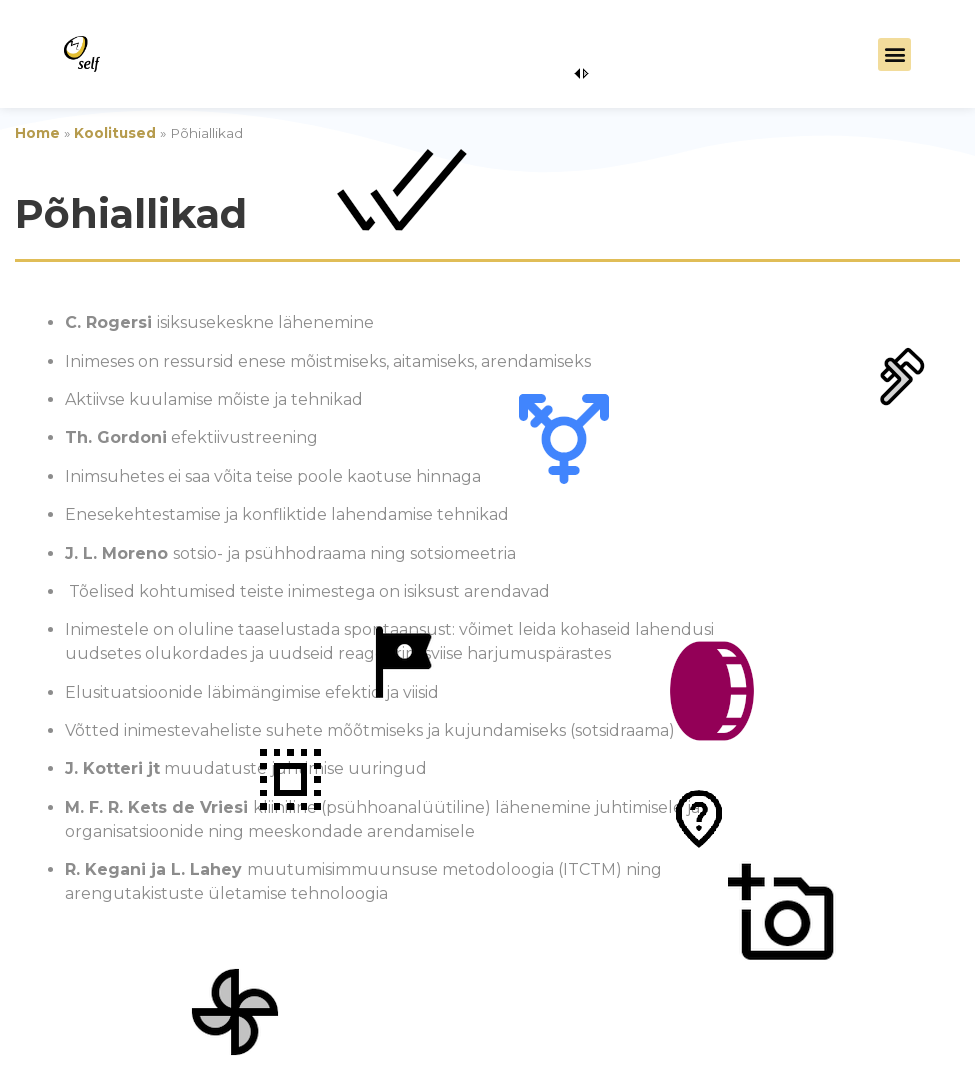 Image resolution: width=975 pixels, height=1084 pixels. What do you see at coordinates (899, 376) in the screenshot?
I see `access tools or settings` at bounding box center [899, 376].